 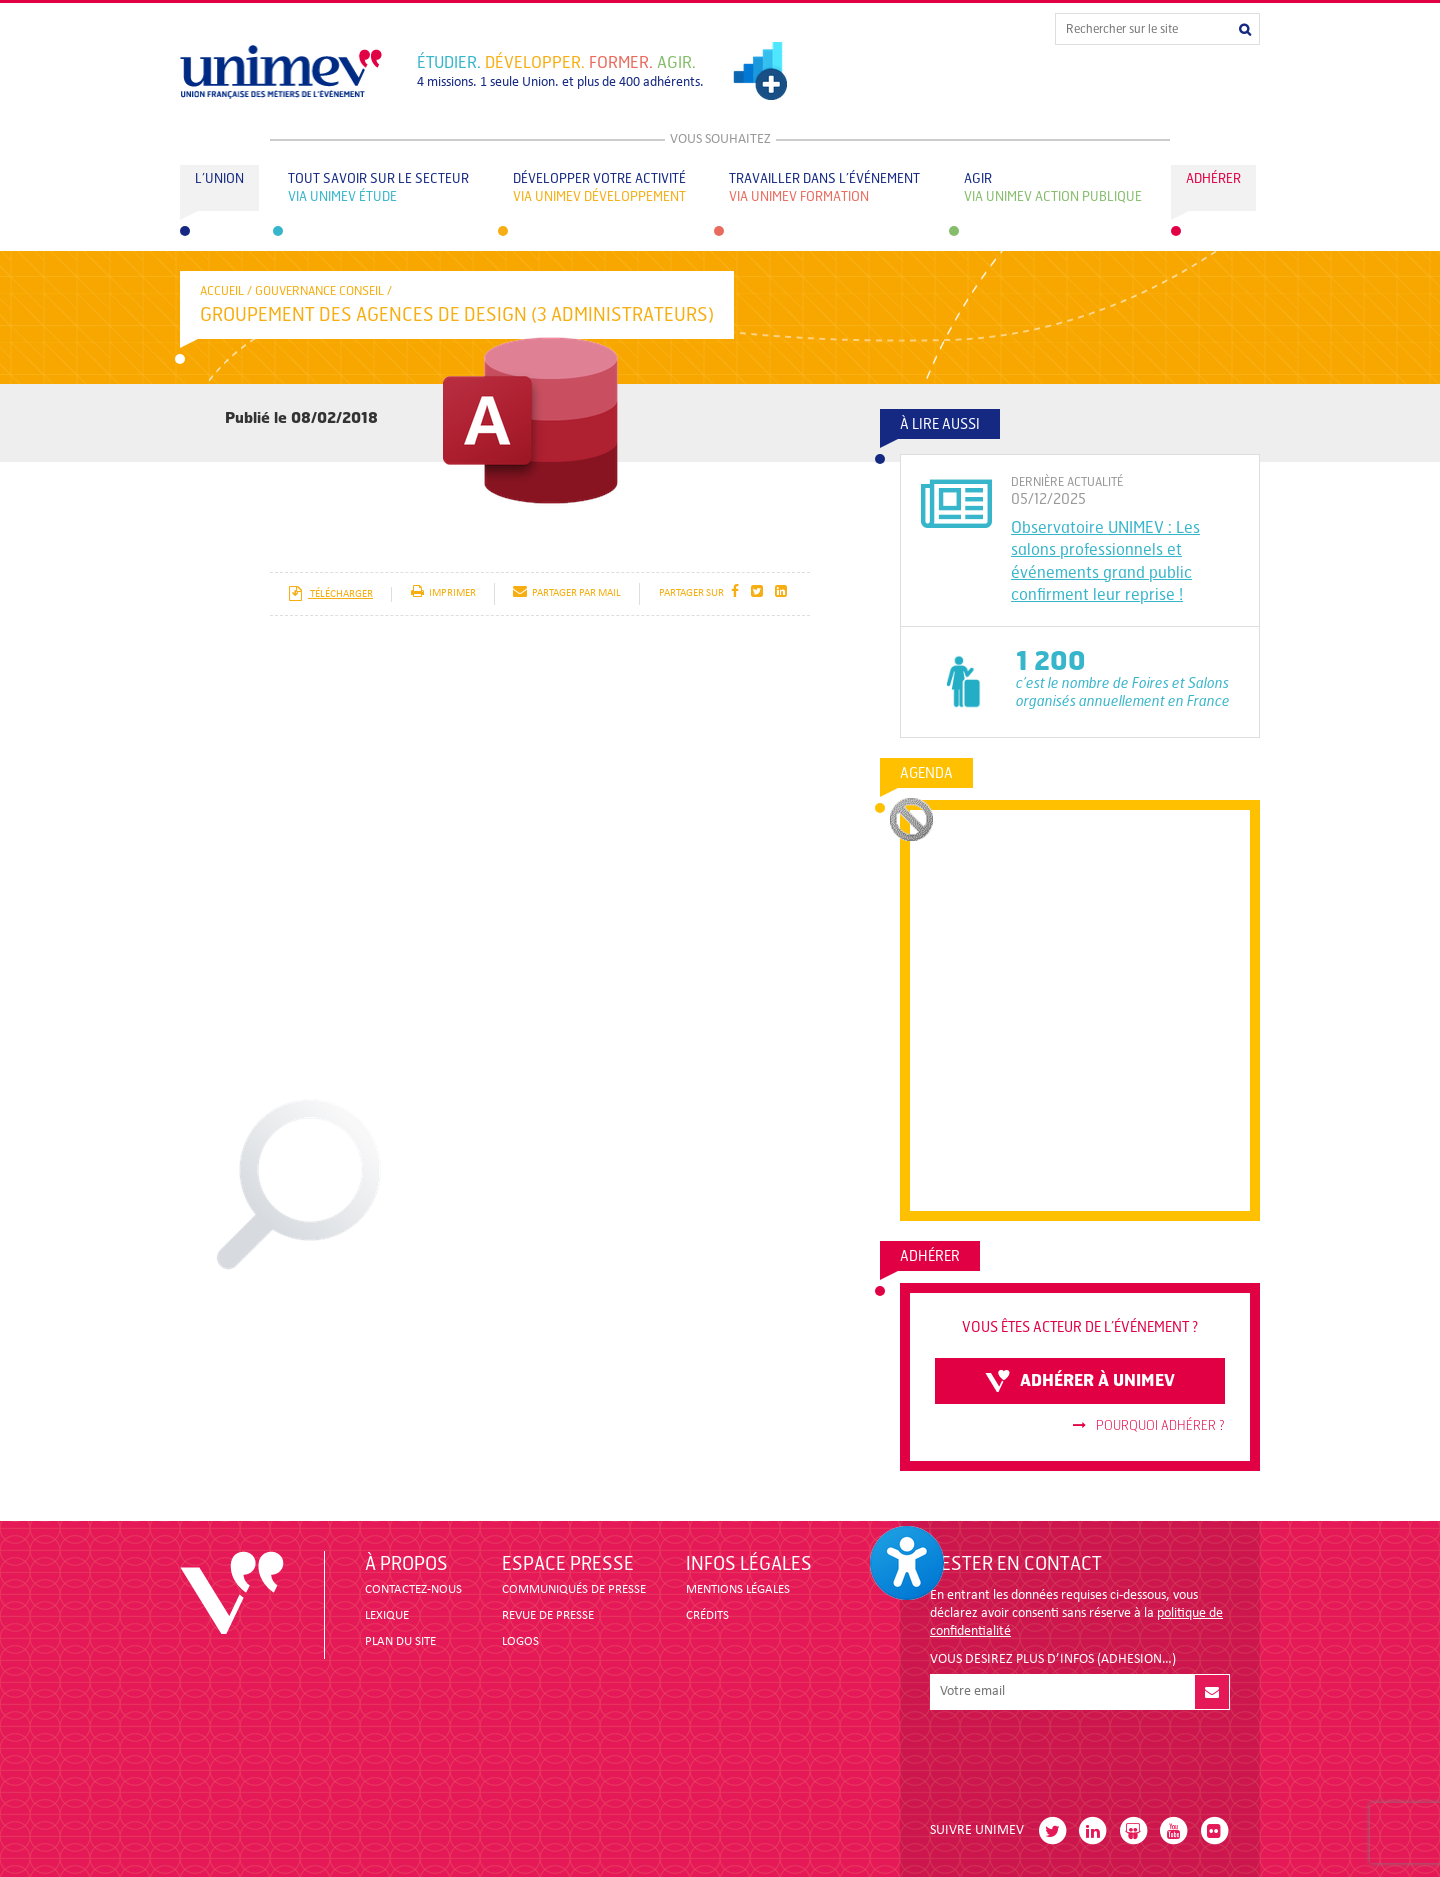 I want to click on open the plans app, so click(x=758, y=71).